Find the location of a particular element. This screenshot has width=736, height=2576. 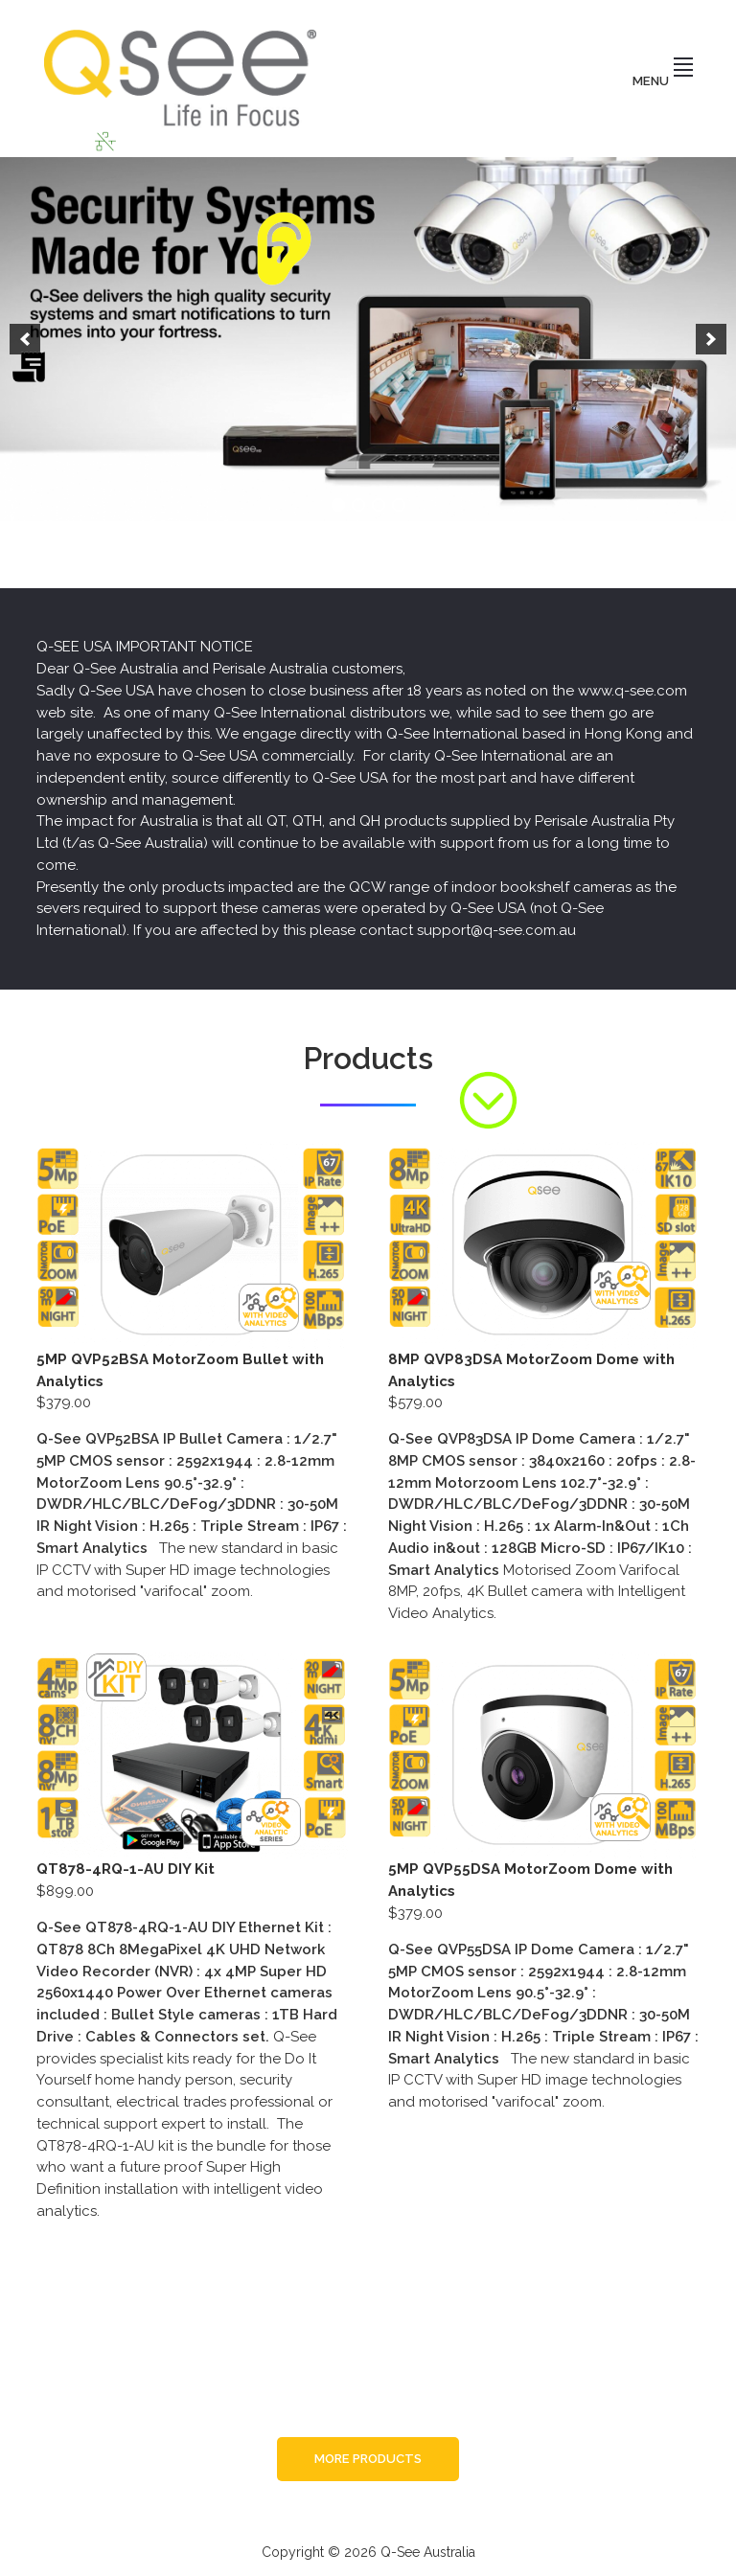

network connection unavailable or disabled is located at coordinates (105, 142).